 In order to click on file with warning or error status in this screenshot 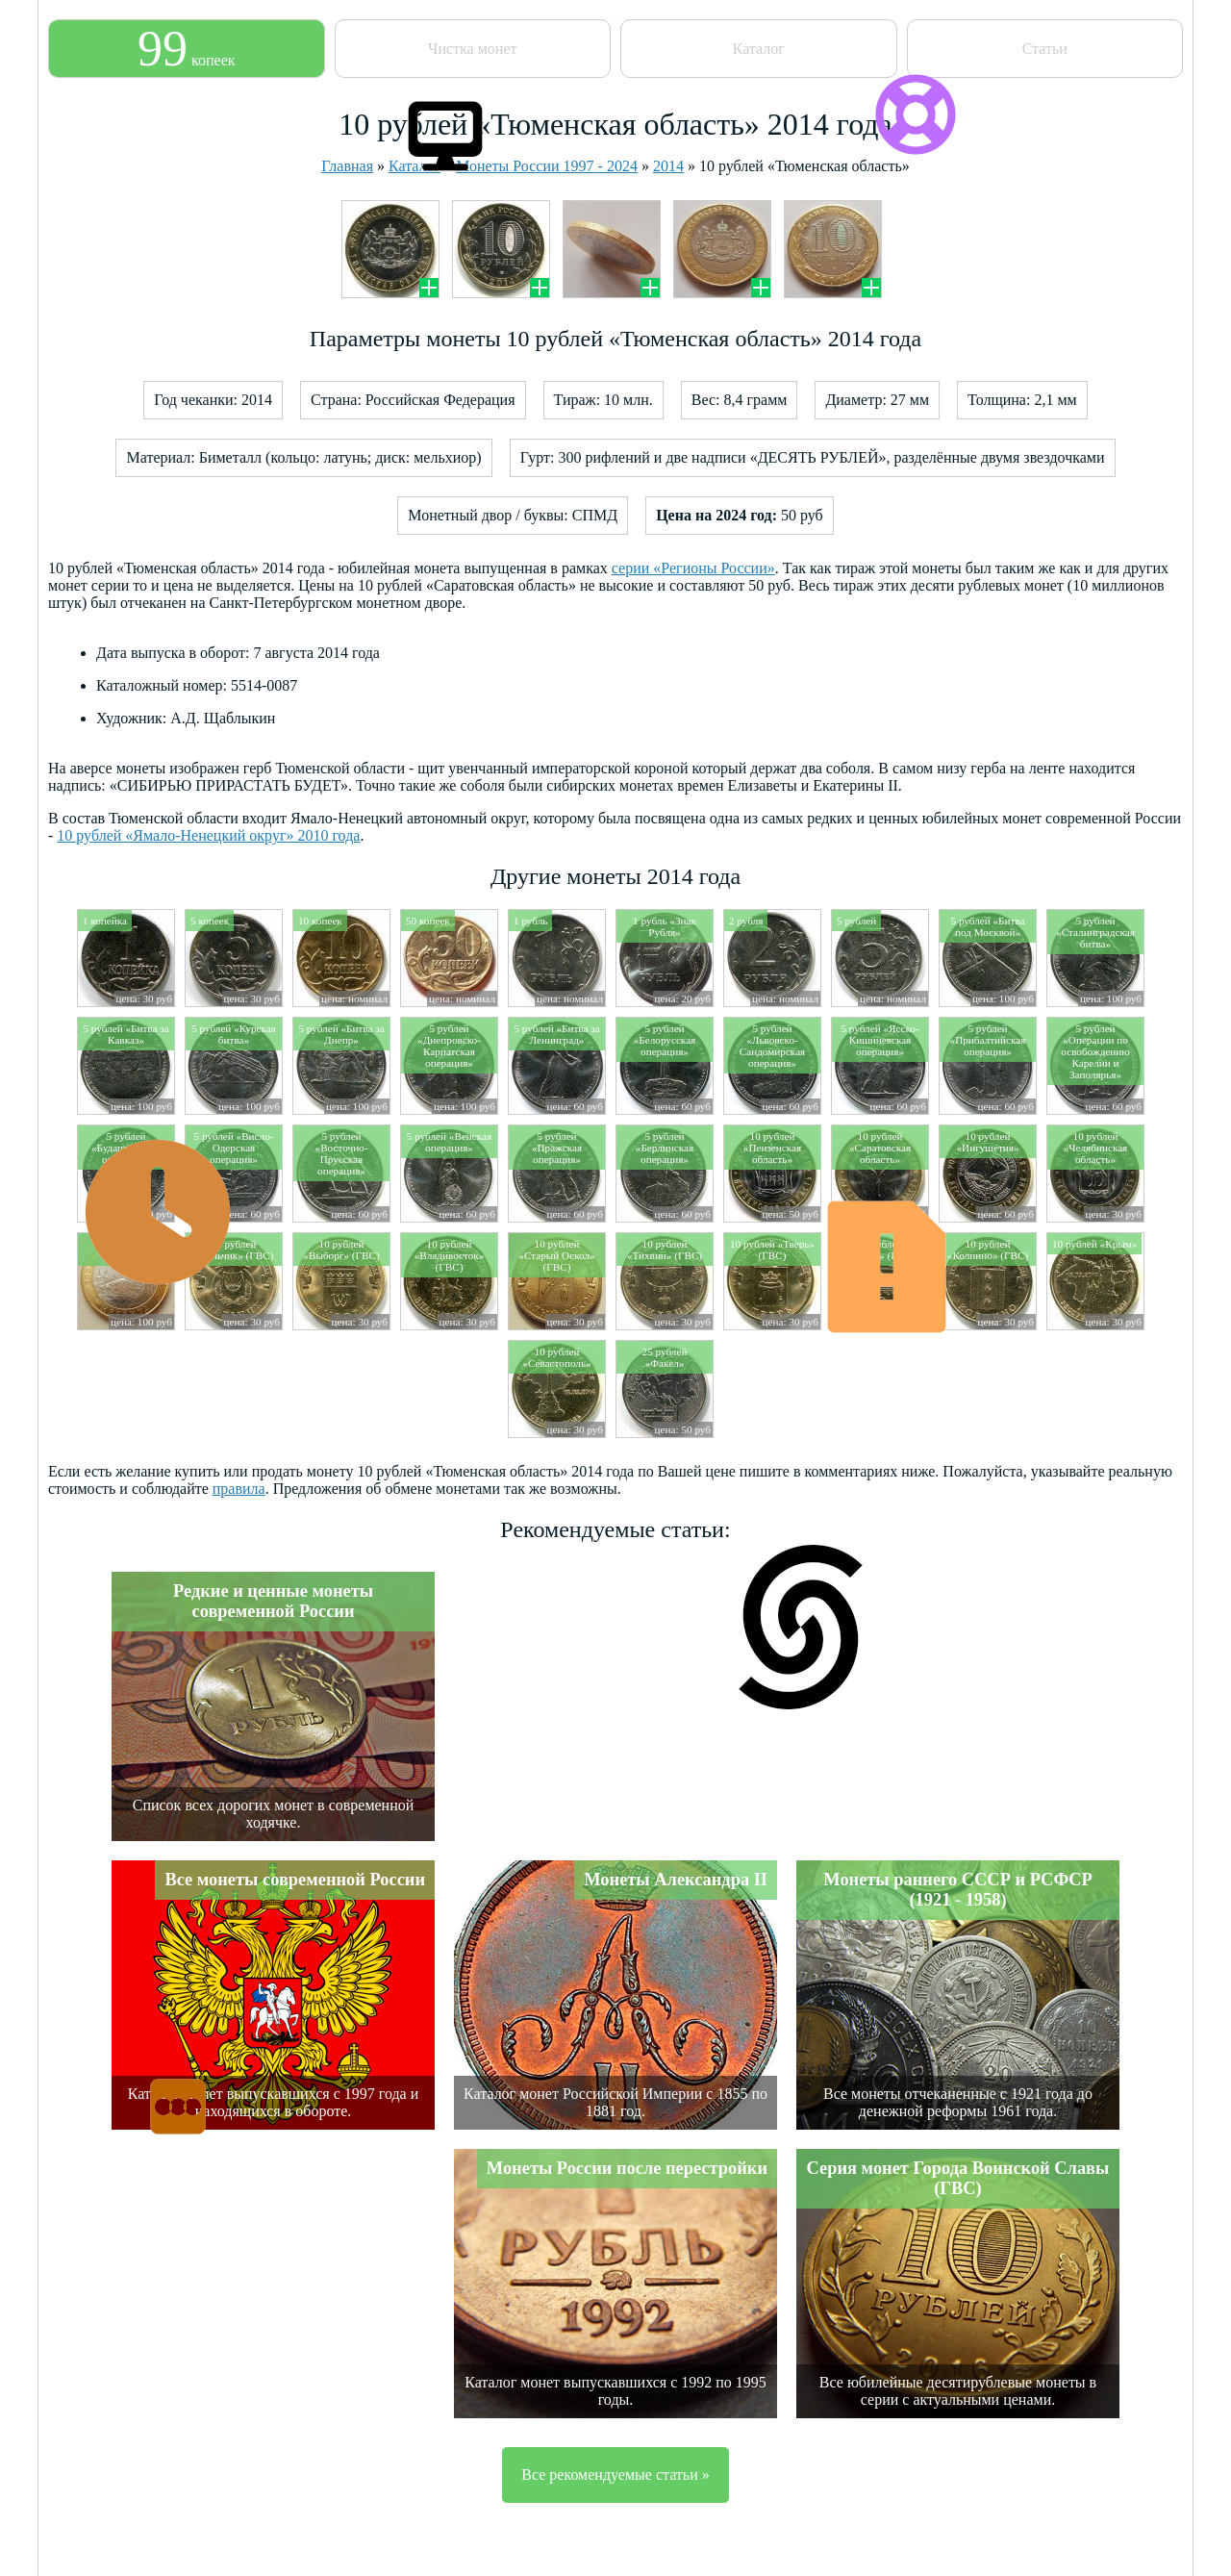, I will do `click(887, 1267)`.